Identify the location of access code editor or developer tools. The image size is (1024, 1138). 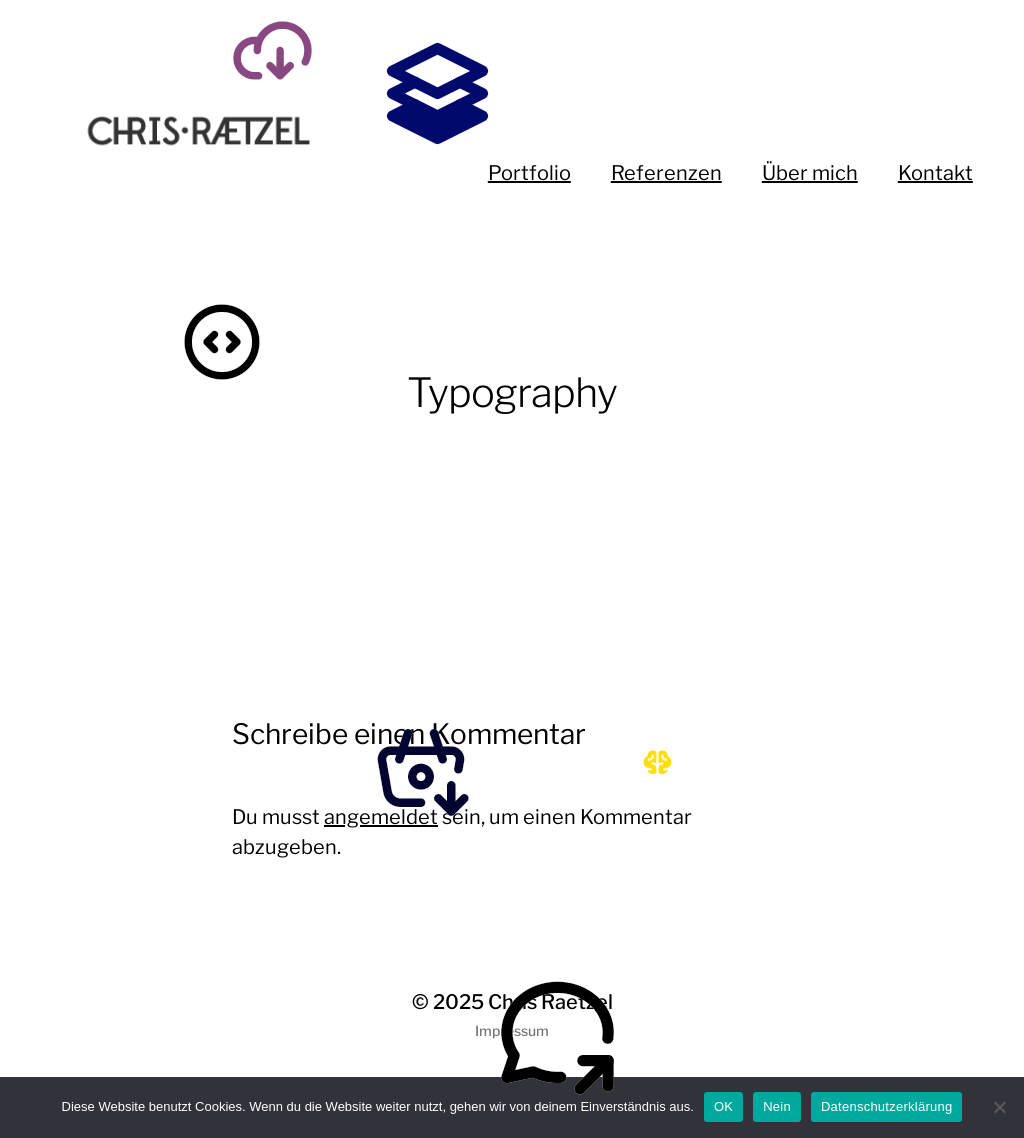
(222, 342).